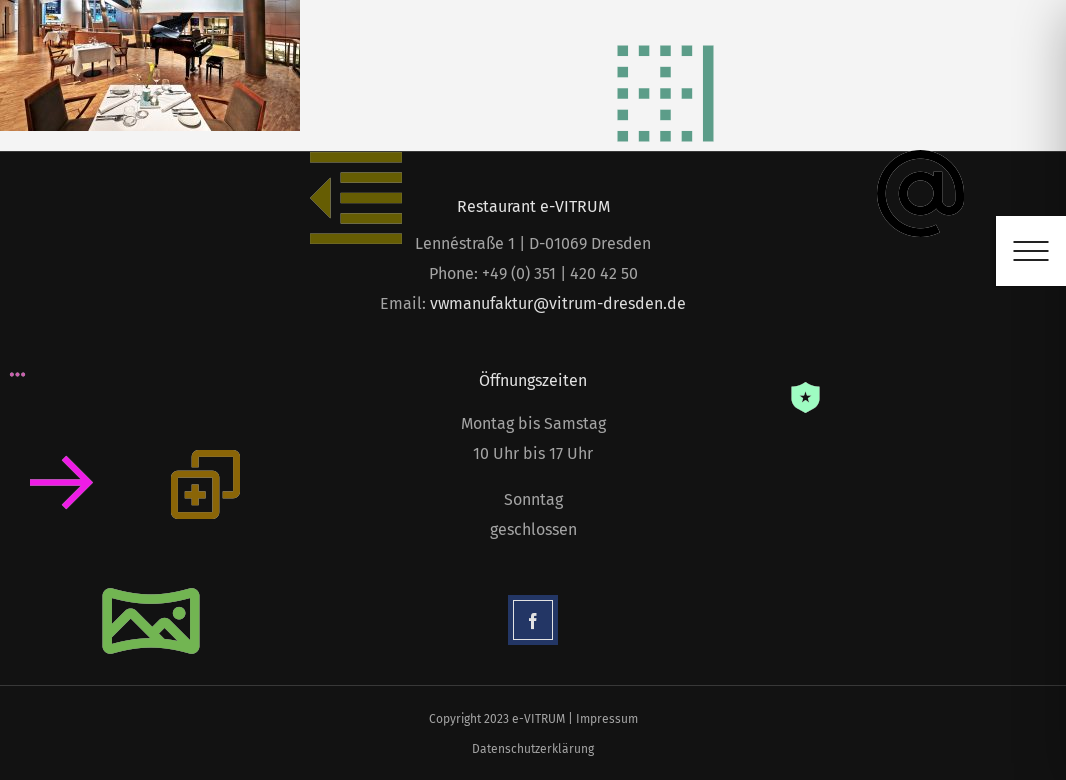 The height and width of the screenshot is (780, 1066). What do you see at coordinates (17, 374) in the screenshot?
I see `access more options or actions` at bounding box center [17, 374].